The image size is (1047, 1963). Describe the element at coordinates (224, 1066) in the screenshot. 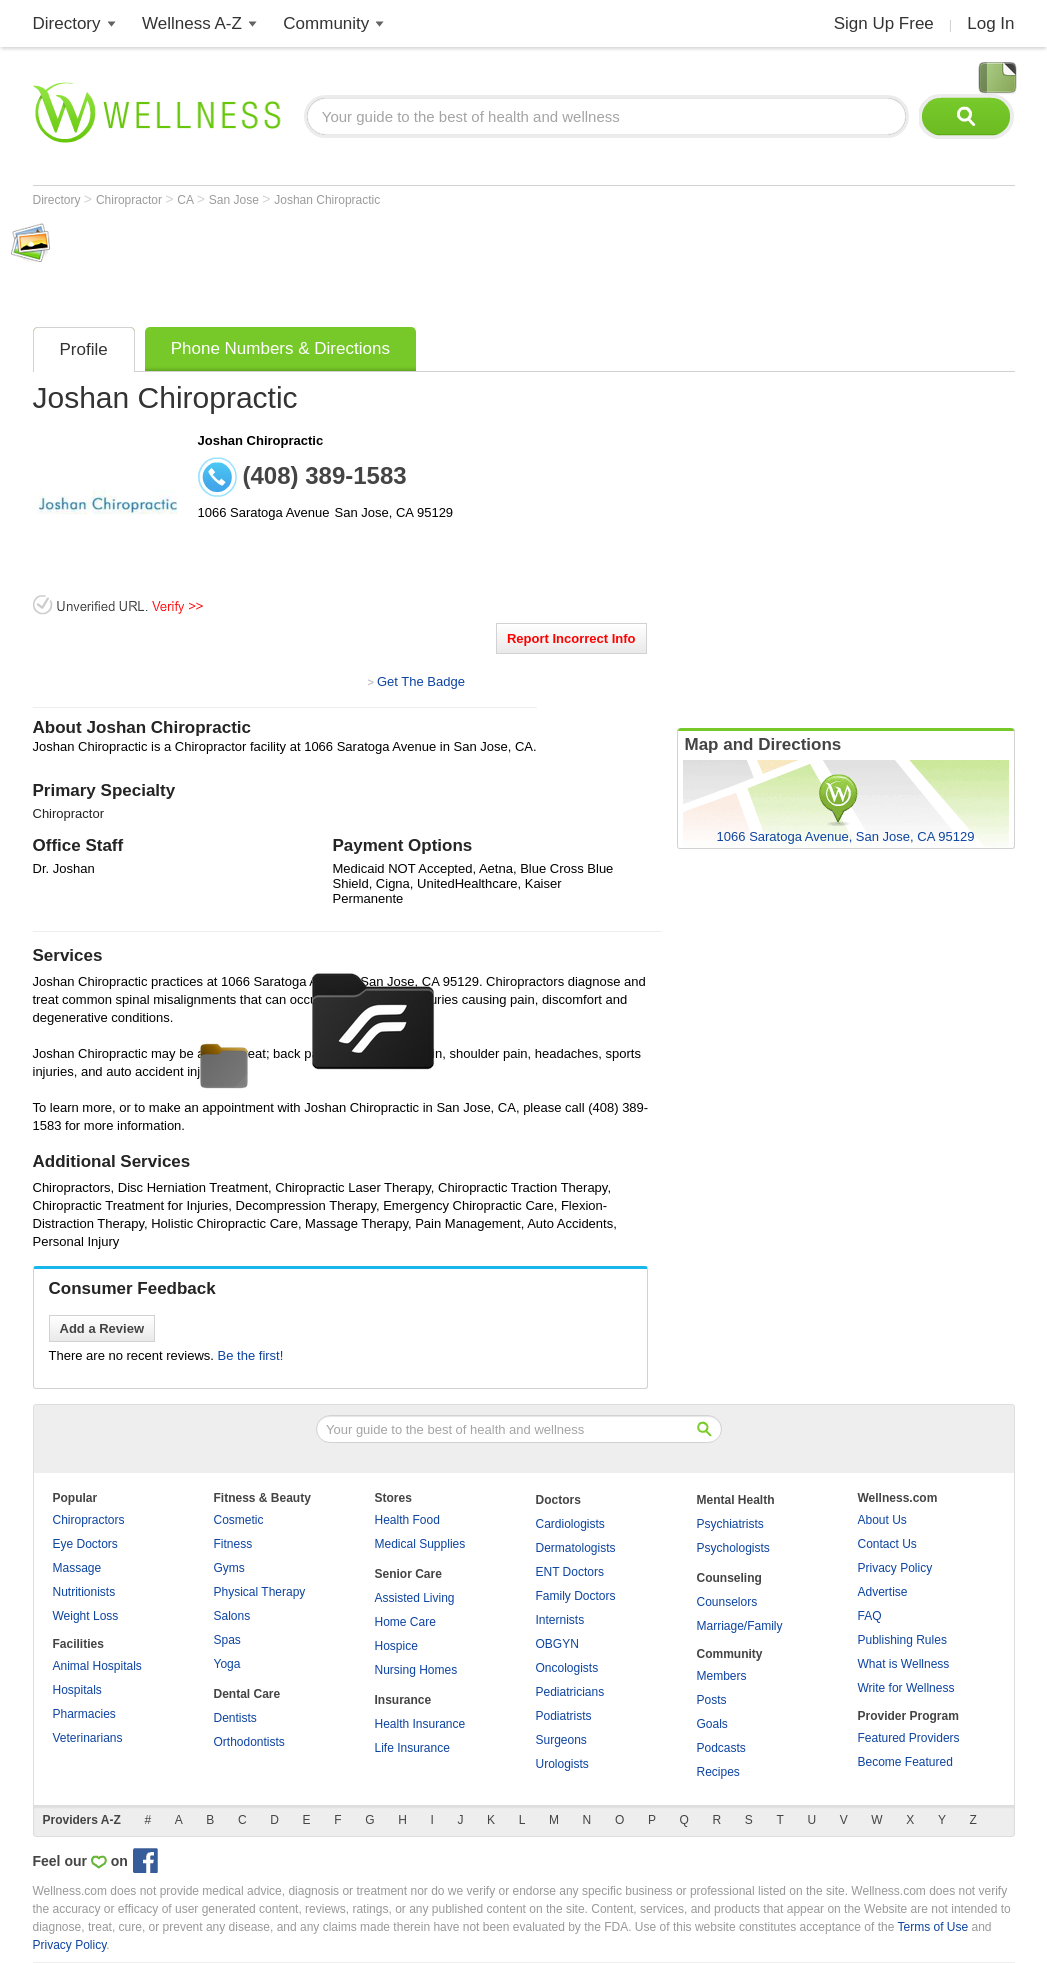

I see `open folder to view contents` at that location.